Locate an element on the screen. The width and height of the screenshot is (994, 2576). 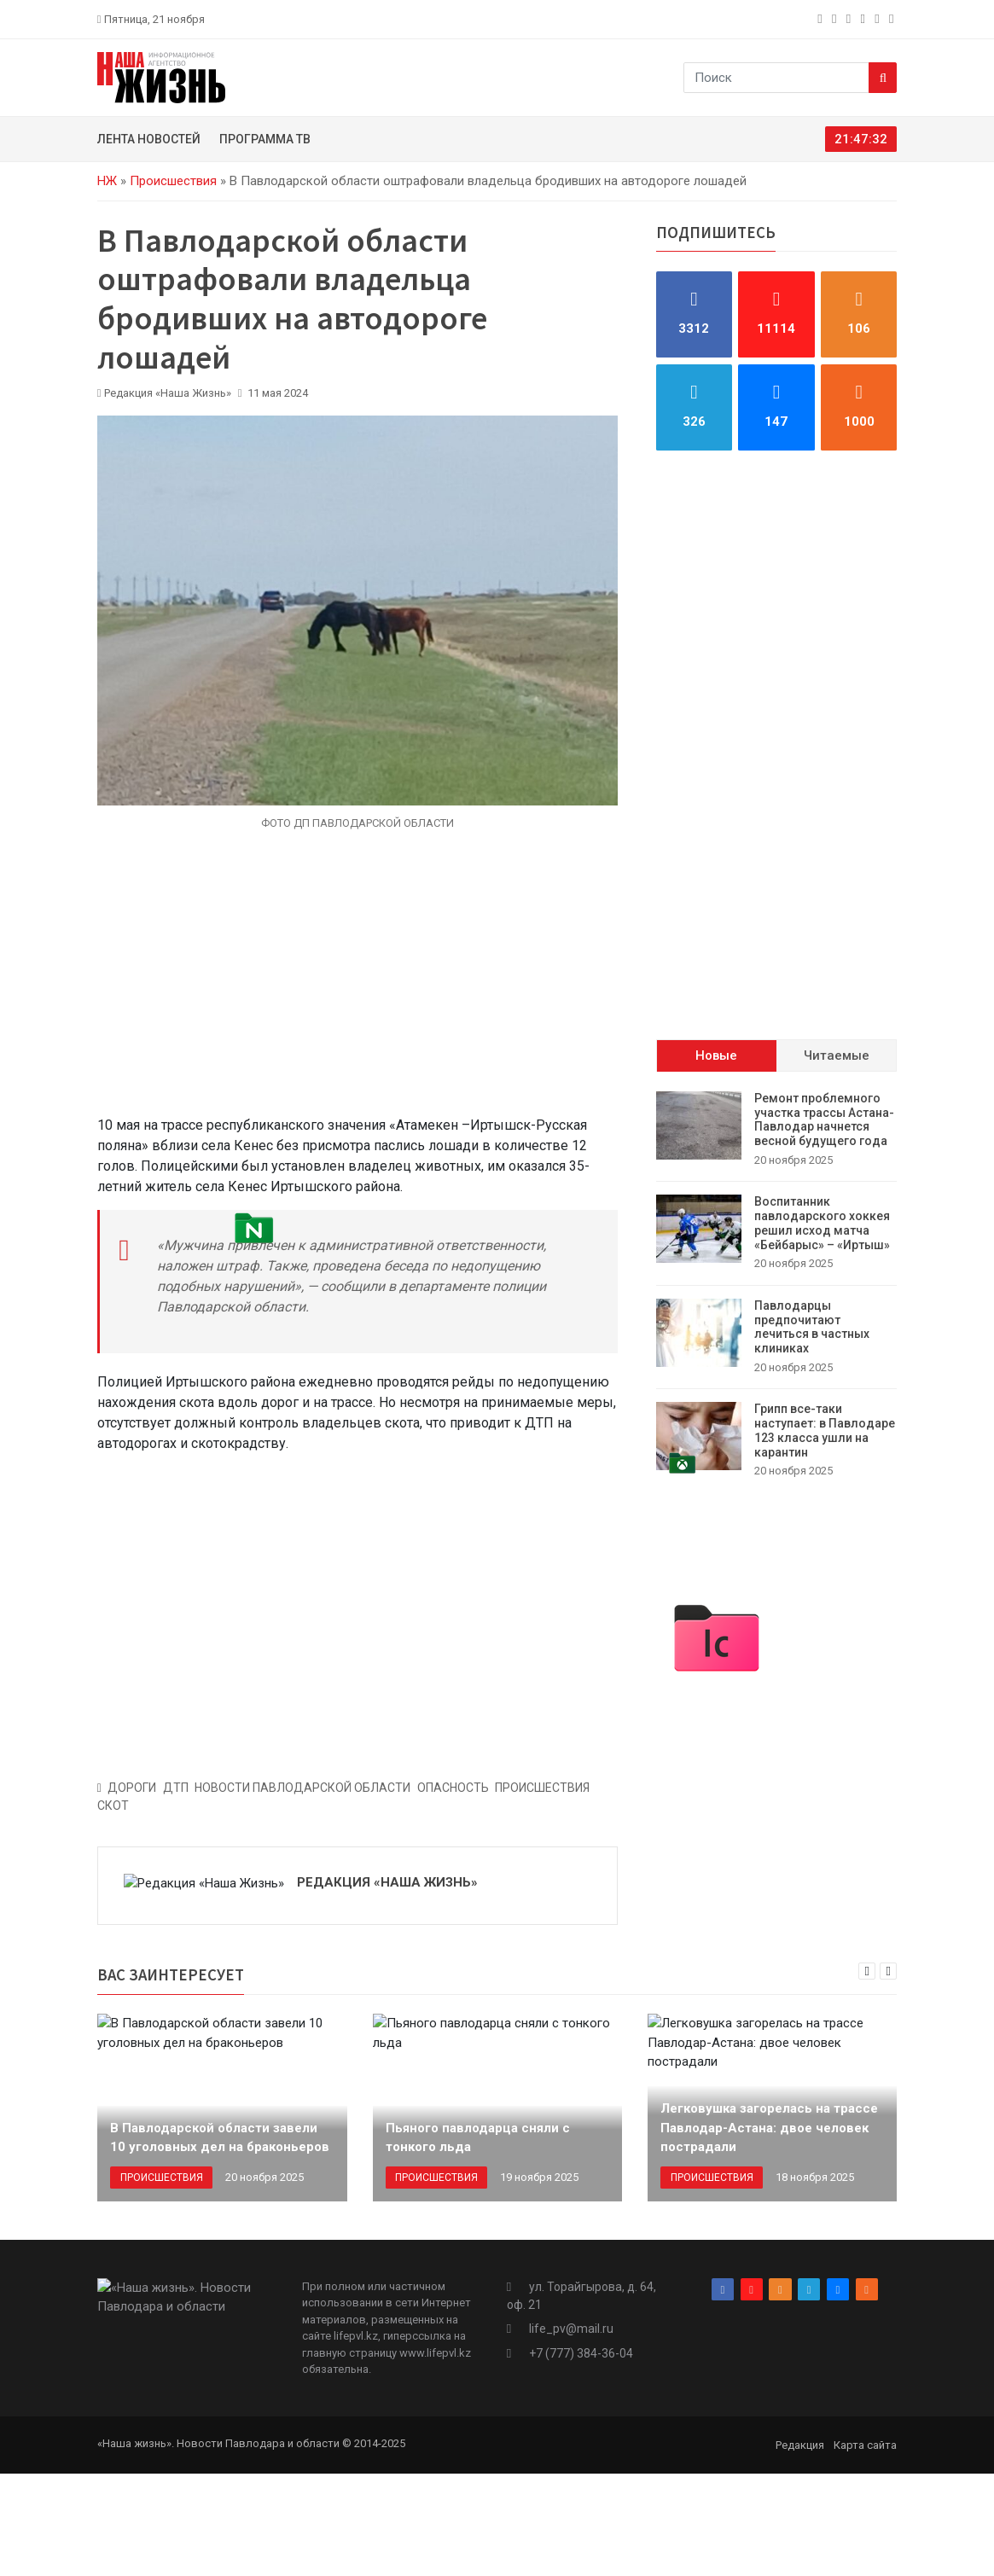
open folder containing Adobe InCopy files is located at coordinates (716, 1640).